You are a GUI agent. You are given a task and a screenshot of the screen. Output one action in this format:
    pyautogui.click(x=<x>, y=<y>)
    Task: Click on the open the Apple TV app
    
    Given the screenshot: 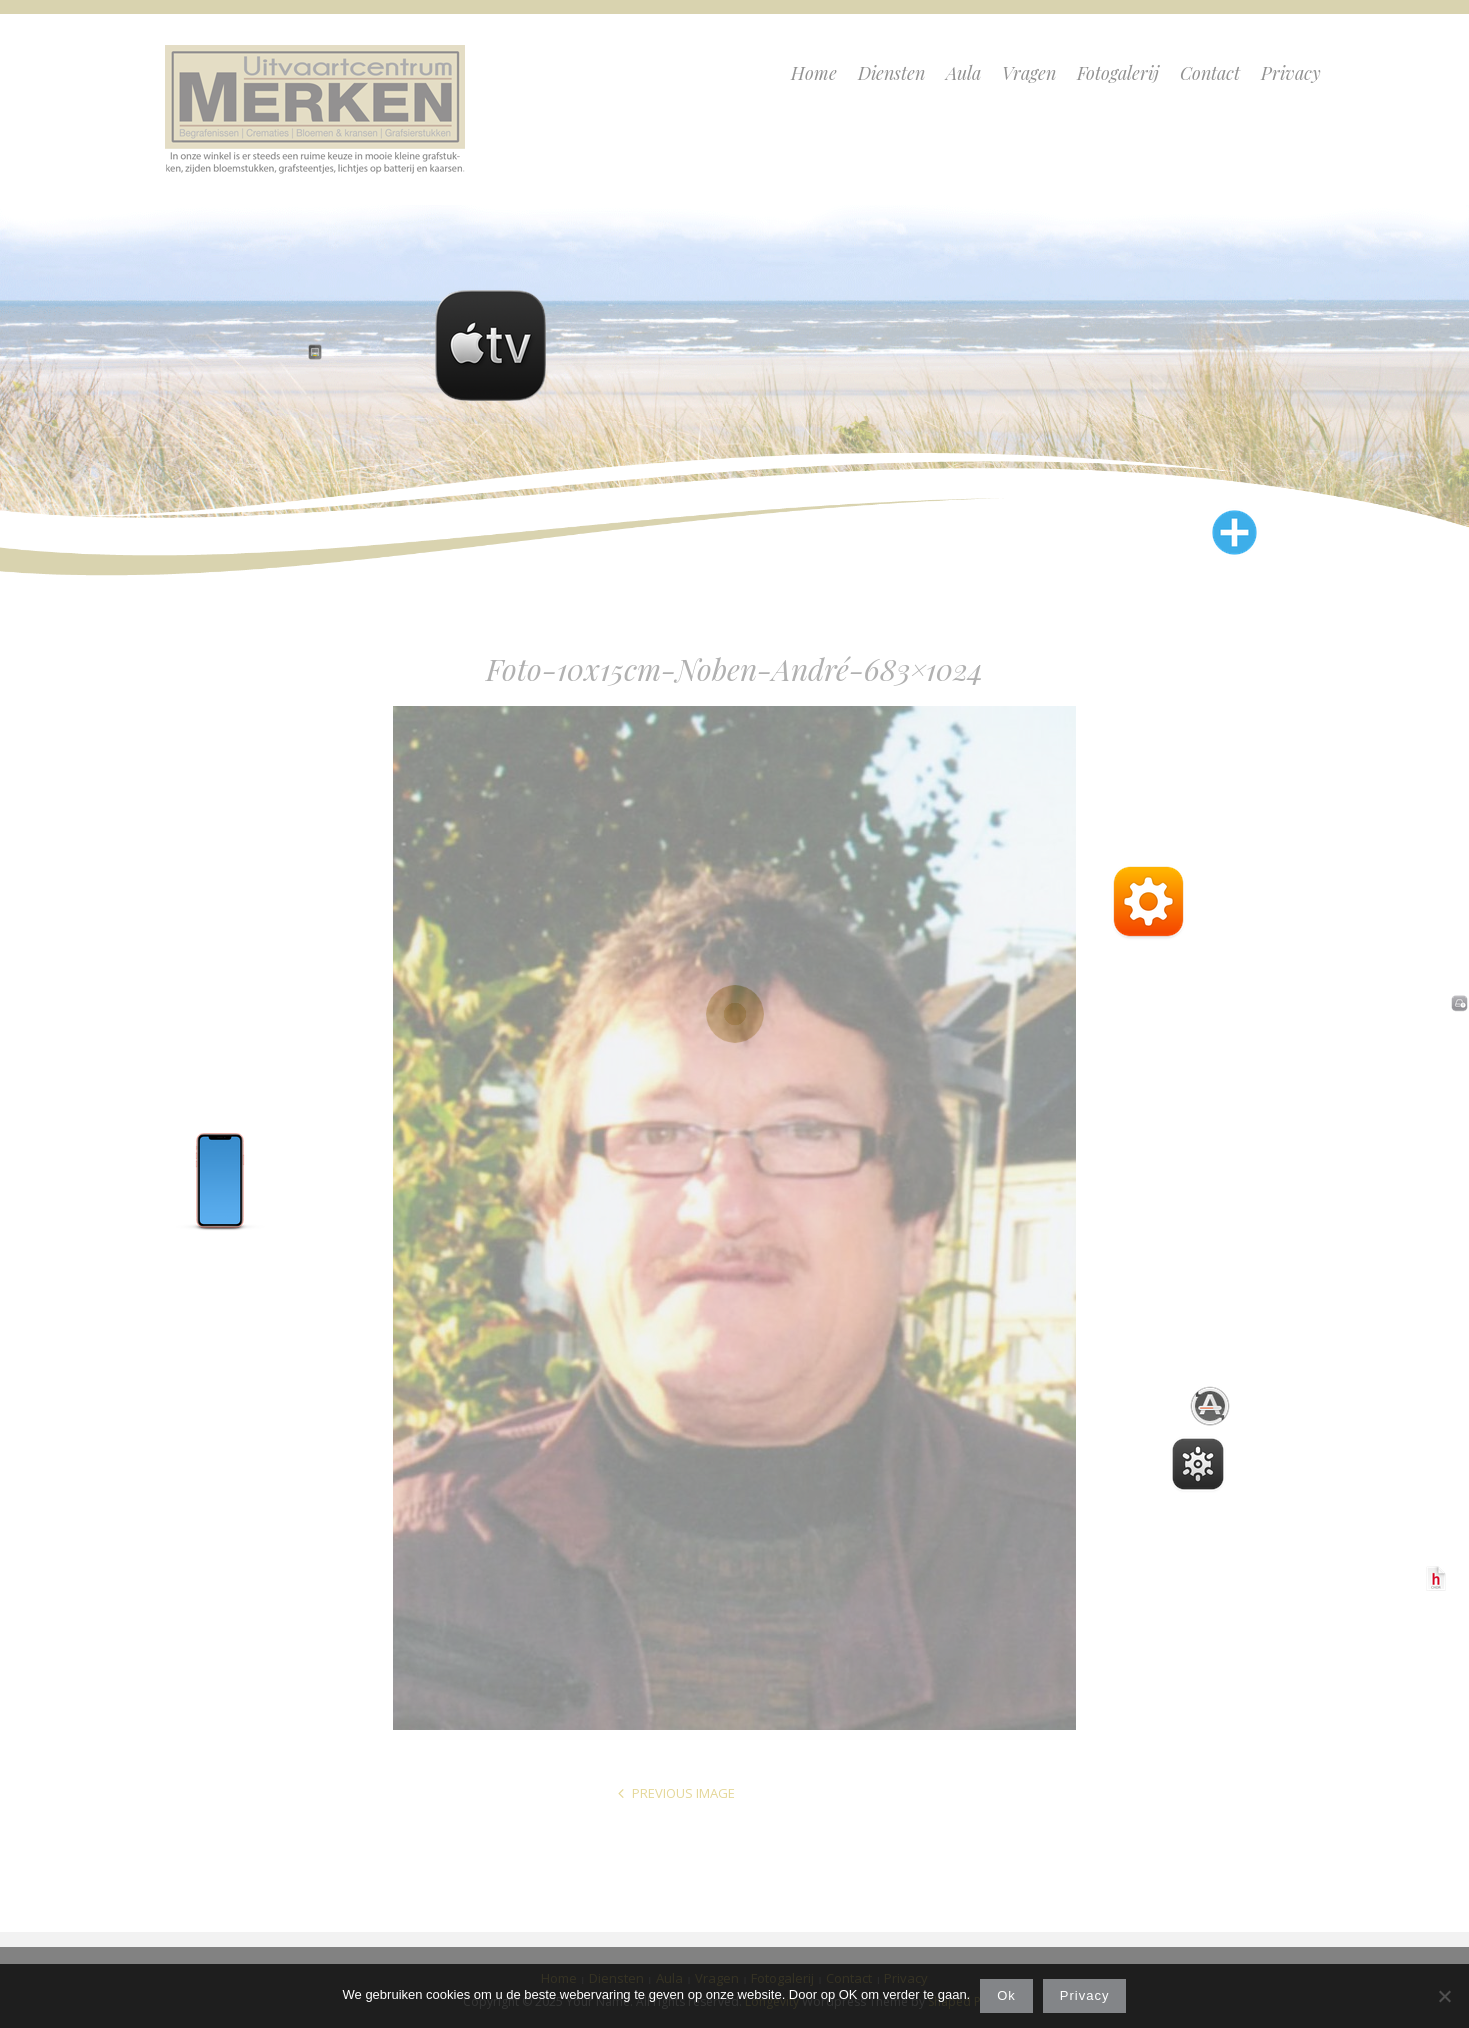 What is the action you would take?
    pyautogui.click(x=490, y=345)
    